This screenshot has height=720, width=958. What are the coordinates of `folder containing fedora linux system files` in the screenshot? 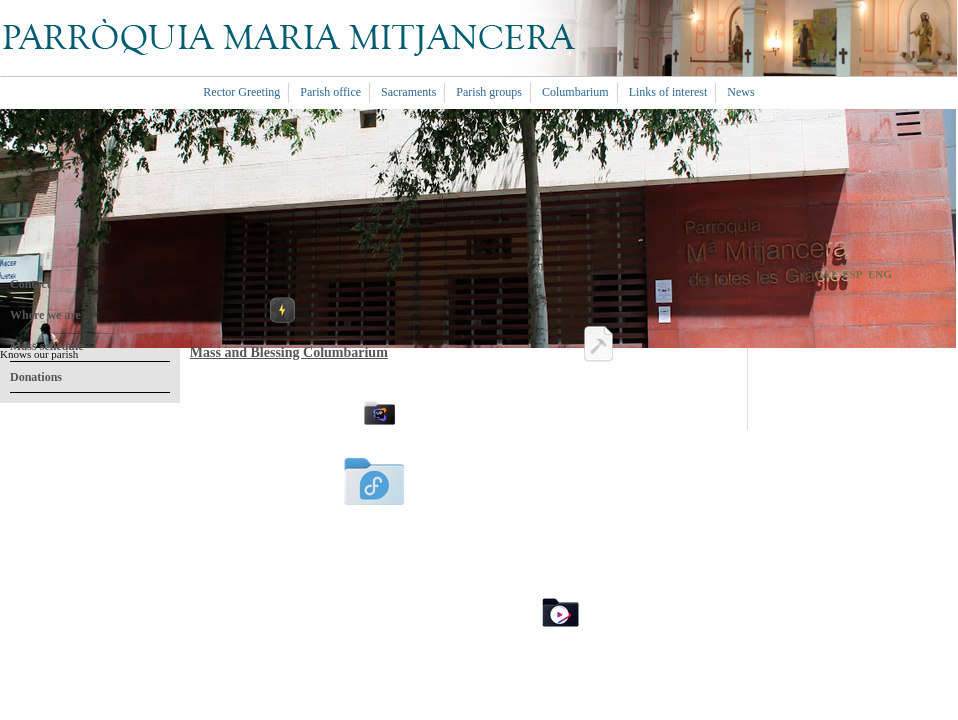 It's located at (374, 483).